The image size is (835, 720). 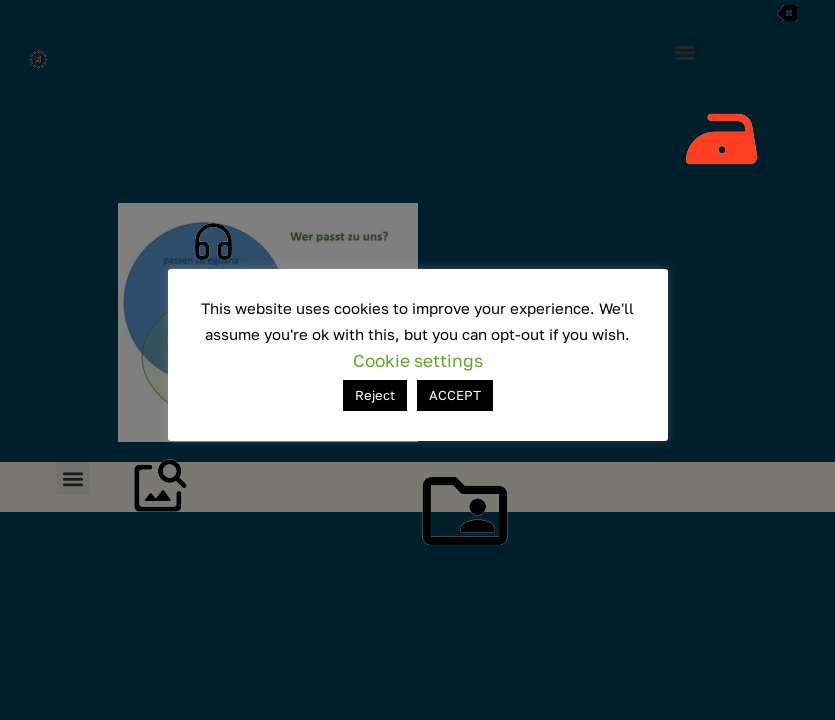 I want to click on set timer or countdown for 5 minutes, so click(x=38, y=59).